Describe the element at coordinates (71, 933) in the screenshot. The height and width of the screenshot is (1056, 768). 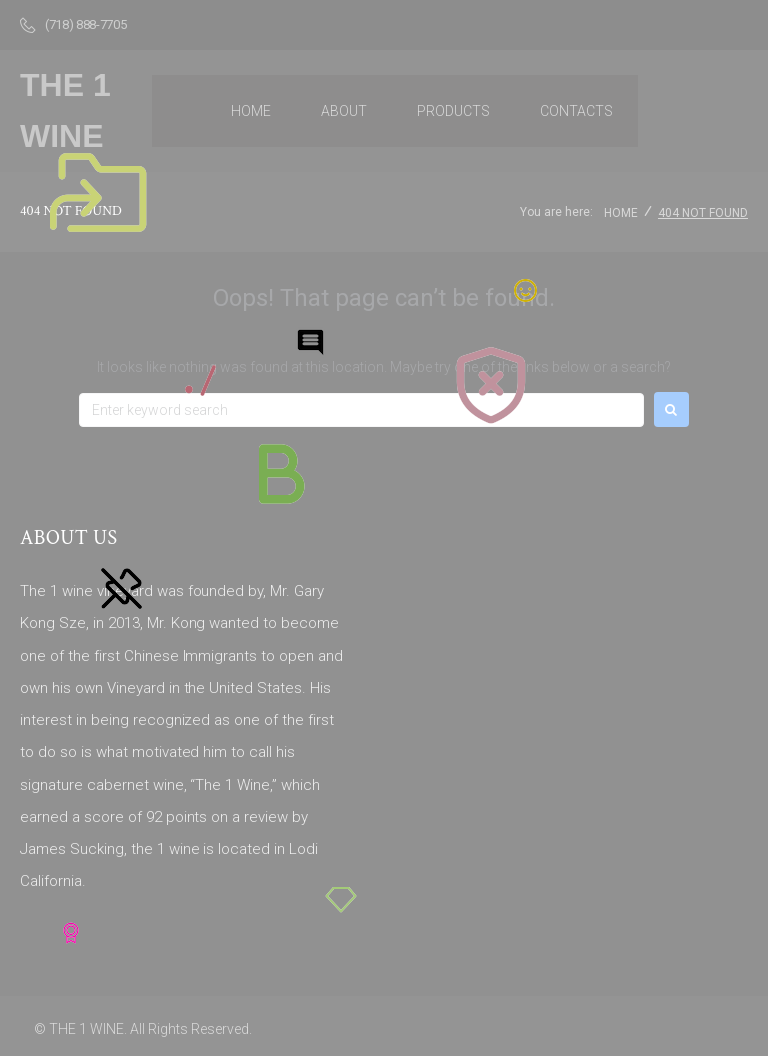
I see `view achievements or awards` at that location.